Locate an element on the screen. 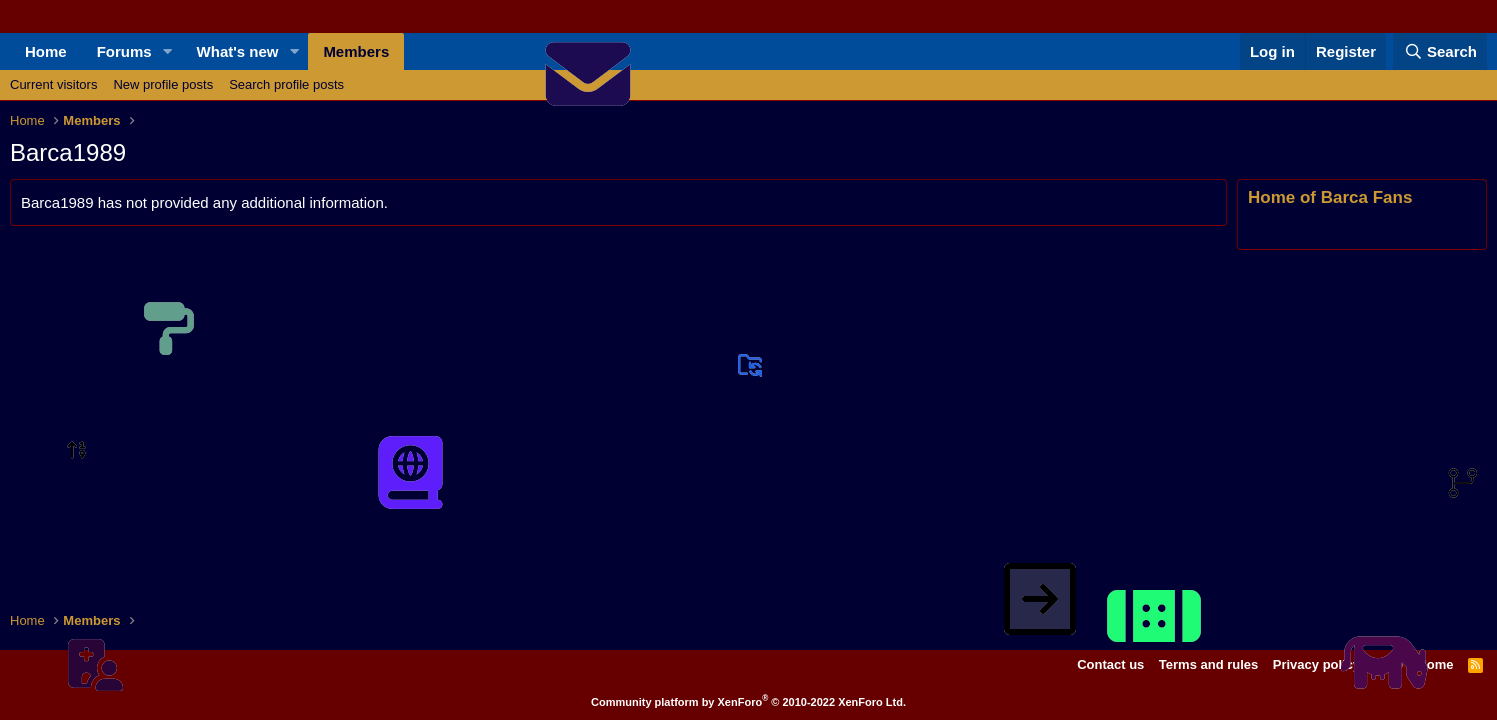 The height and width of the screenshot is (720, 1497). indicates dairy or farm-related content is located at coordinates (1384, 662).